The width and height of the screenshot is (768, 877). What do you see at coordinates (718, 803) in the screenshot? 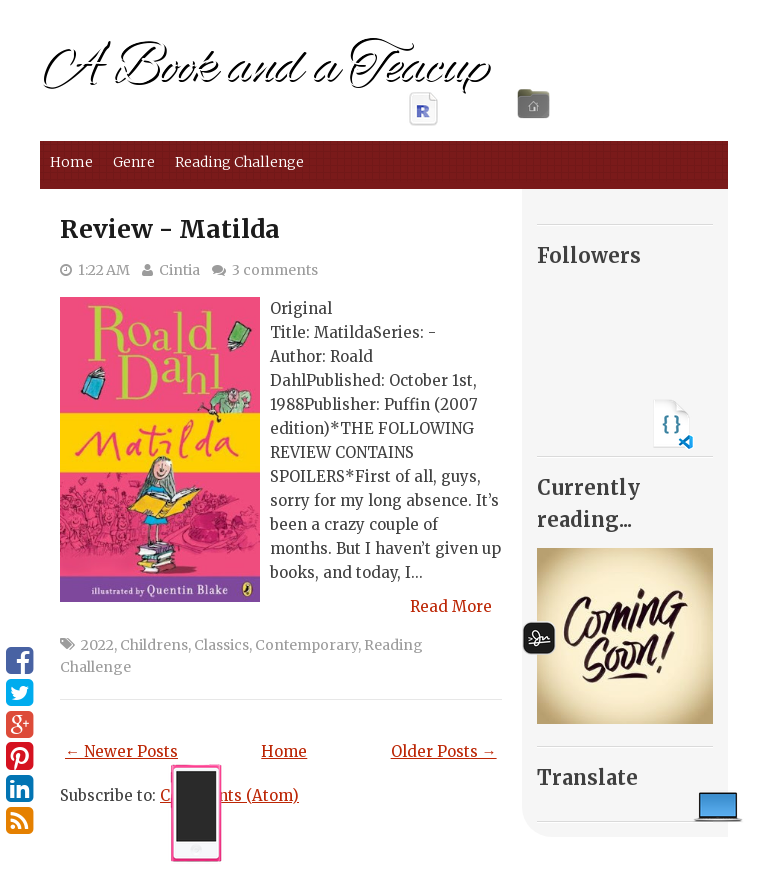
I see `represents this device in system settings or finder` at bounding box center [718, 803].